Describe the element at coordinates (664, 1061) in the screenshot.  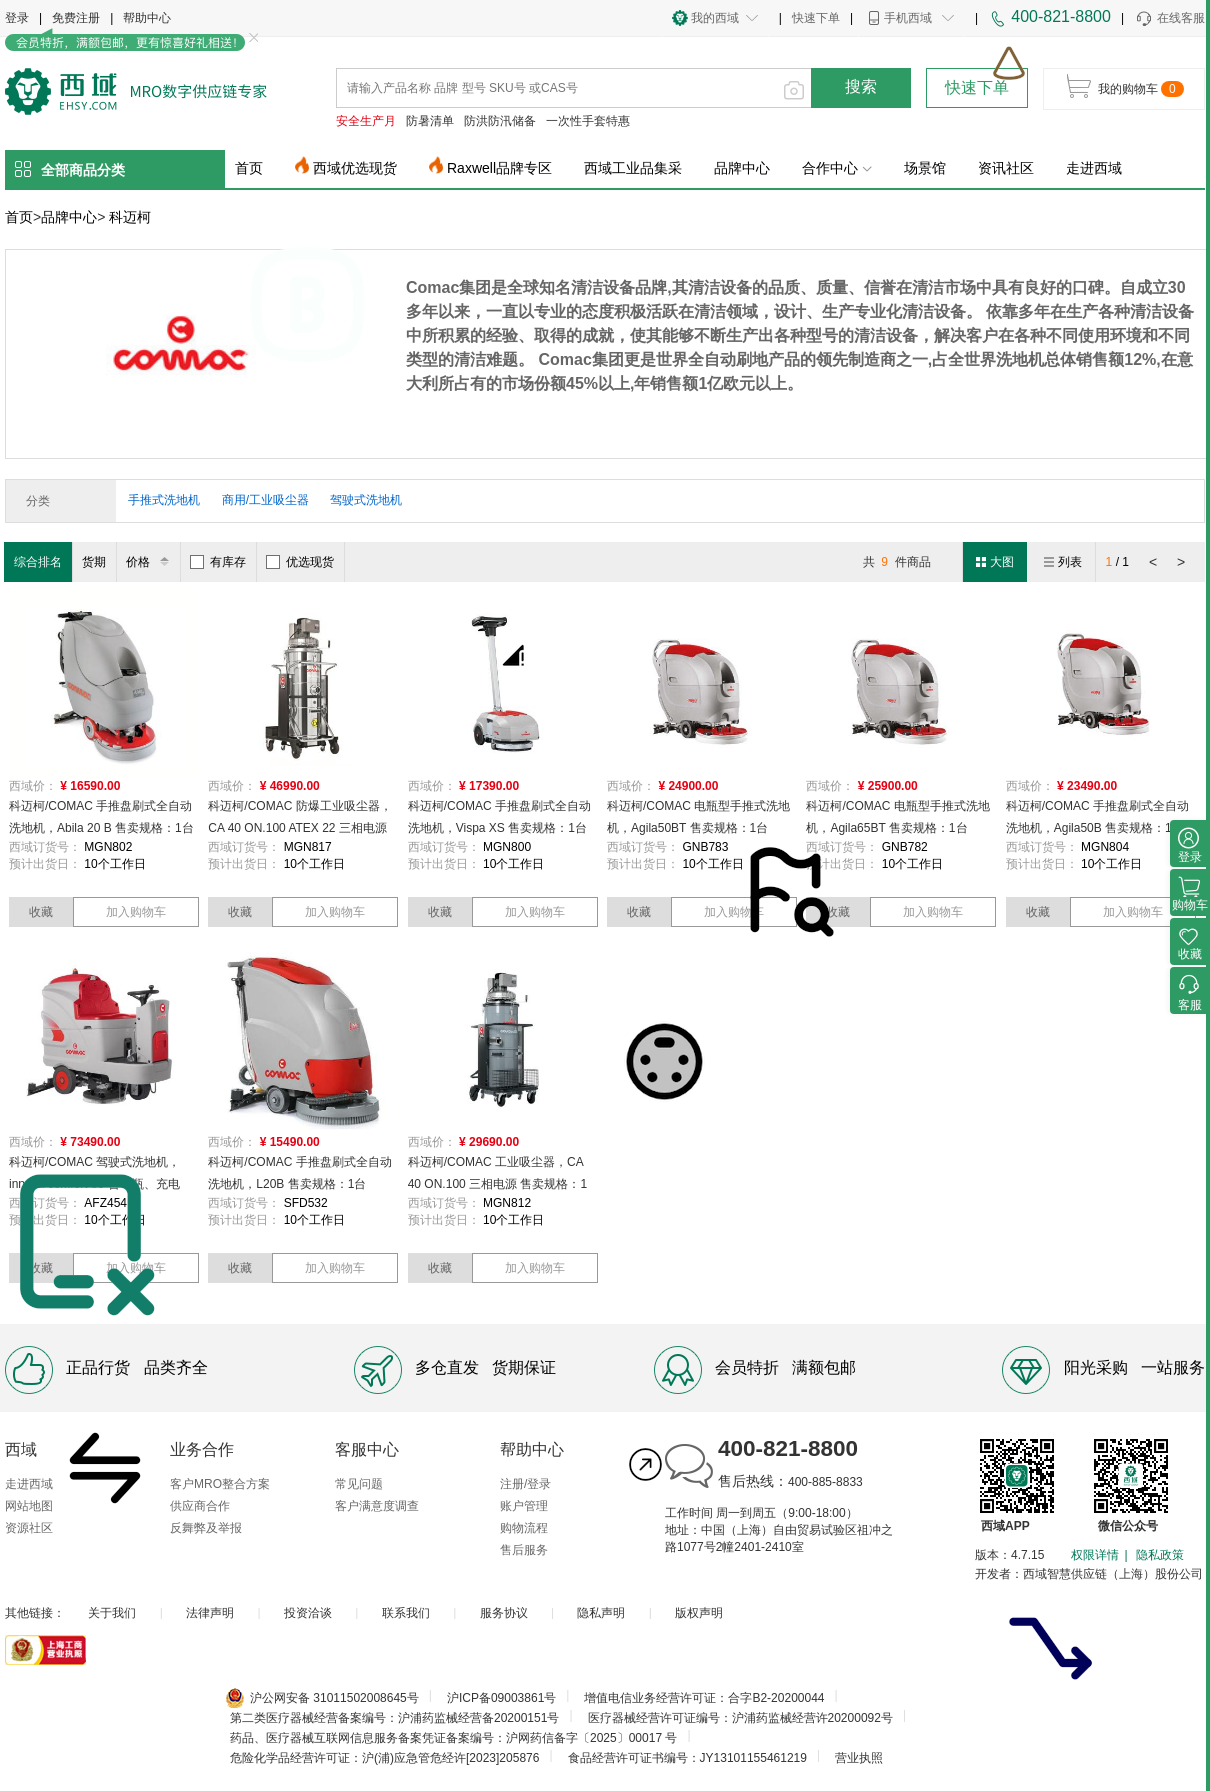
I see `configure s-video input settings` at that location.